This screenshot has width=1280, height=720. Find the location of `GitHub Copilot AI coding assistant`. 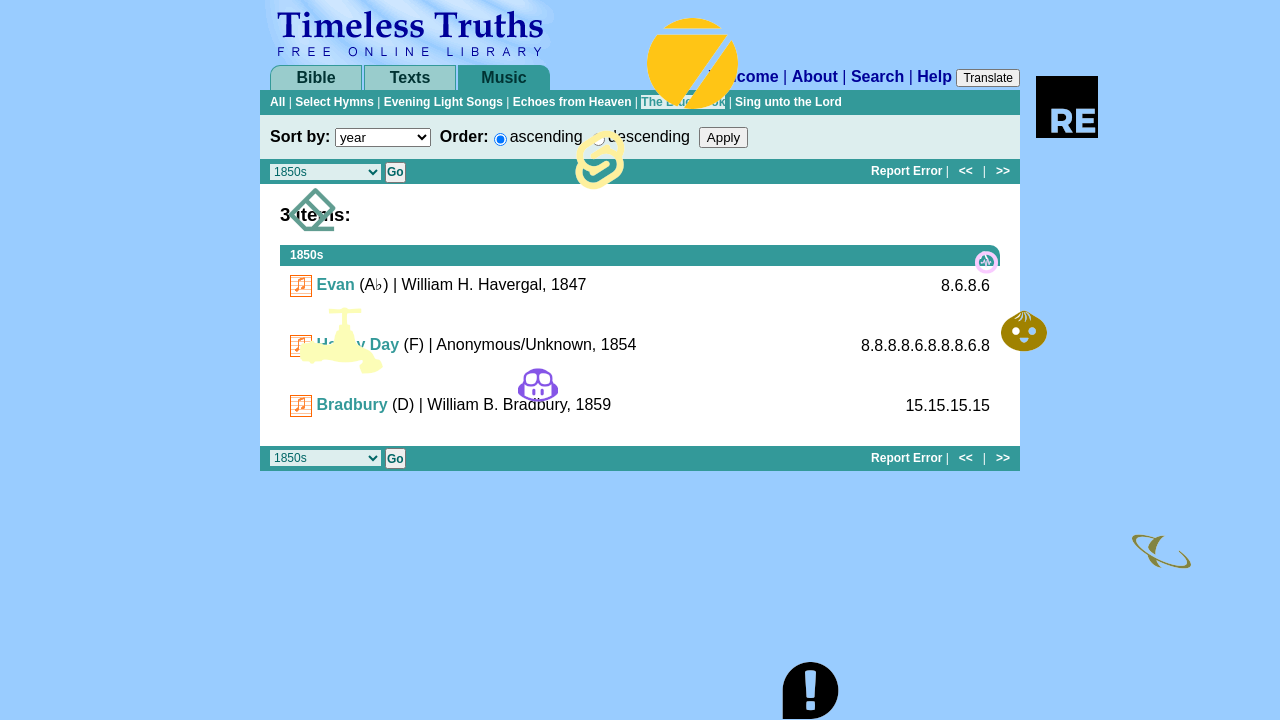

GitHub Copilot AI coding assistant is located at coordinates (538, 385).